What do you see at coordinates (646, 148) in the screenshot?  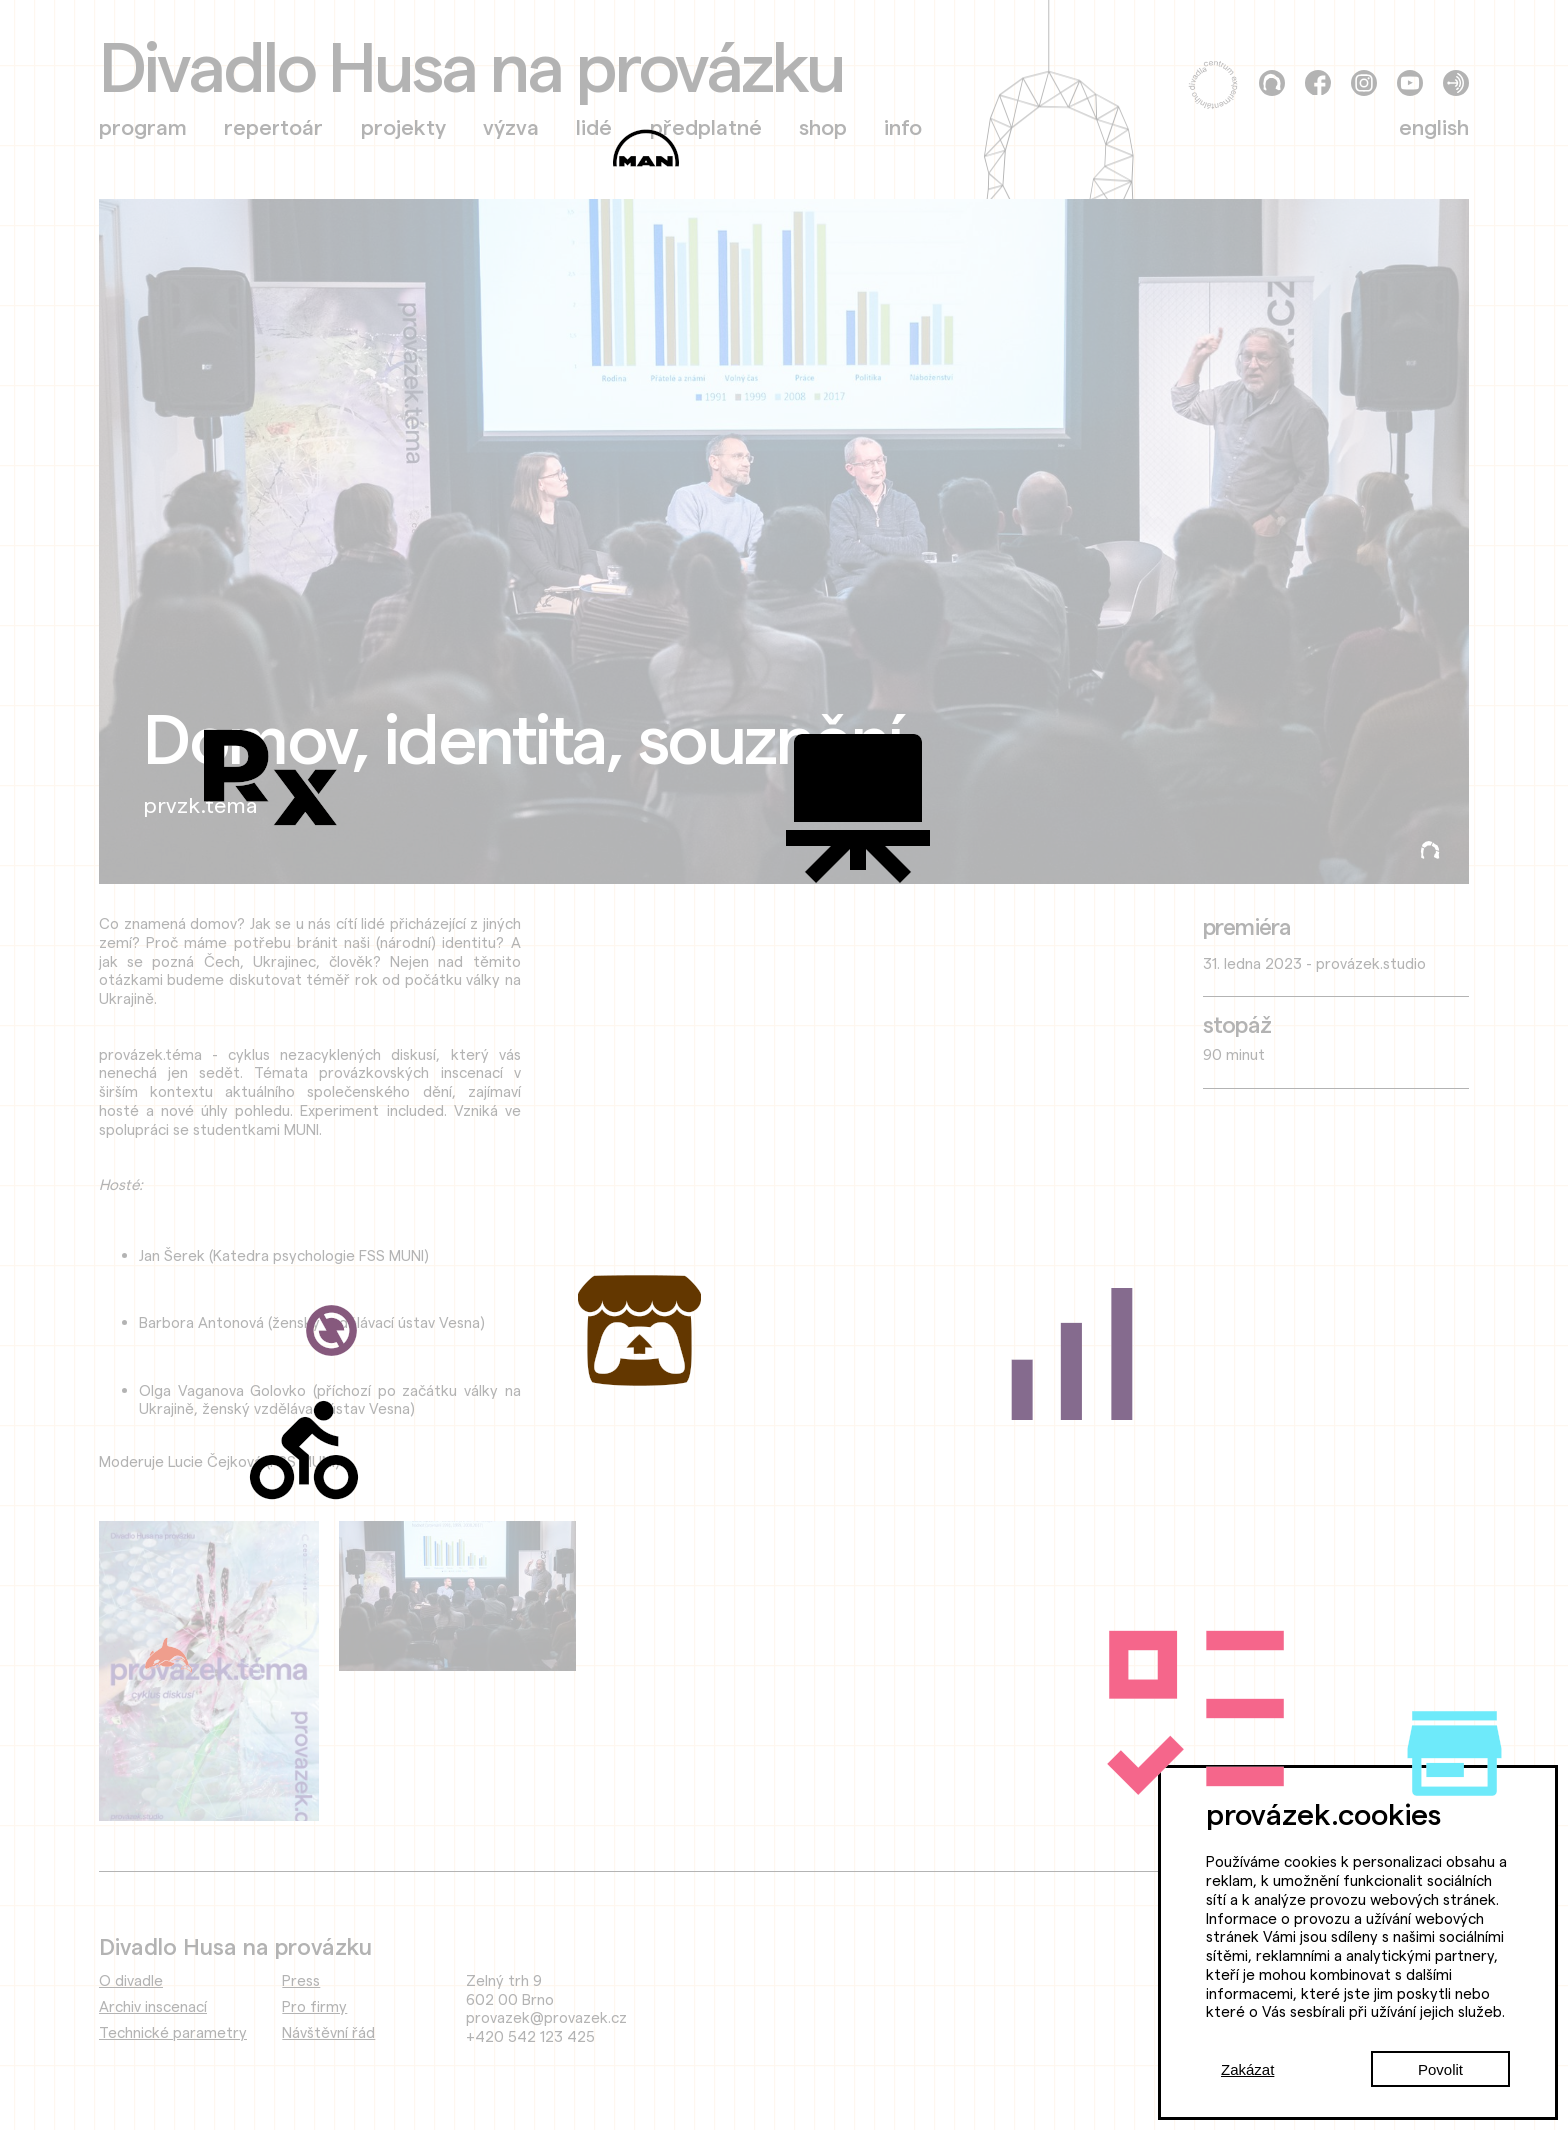 I see `MAN truck and bus company logo` at bounding box center [646, 148].